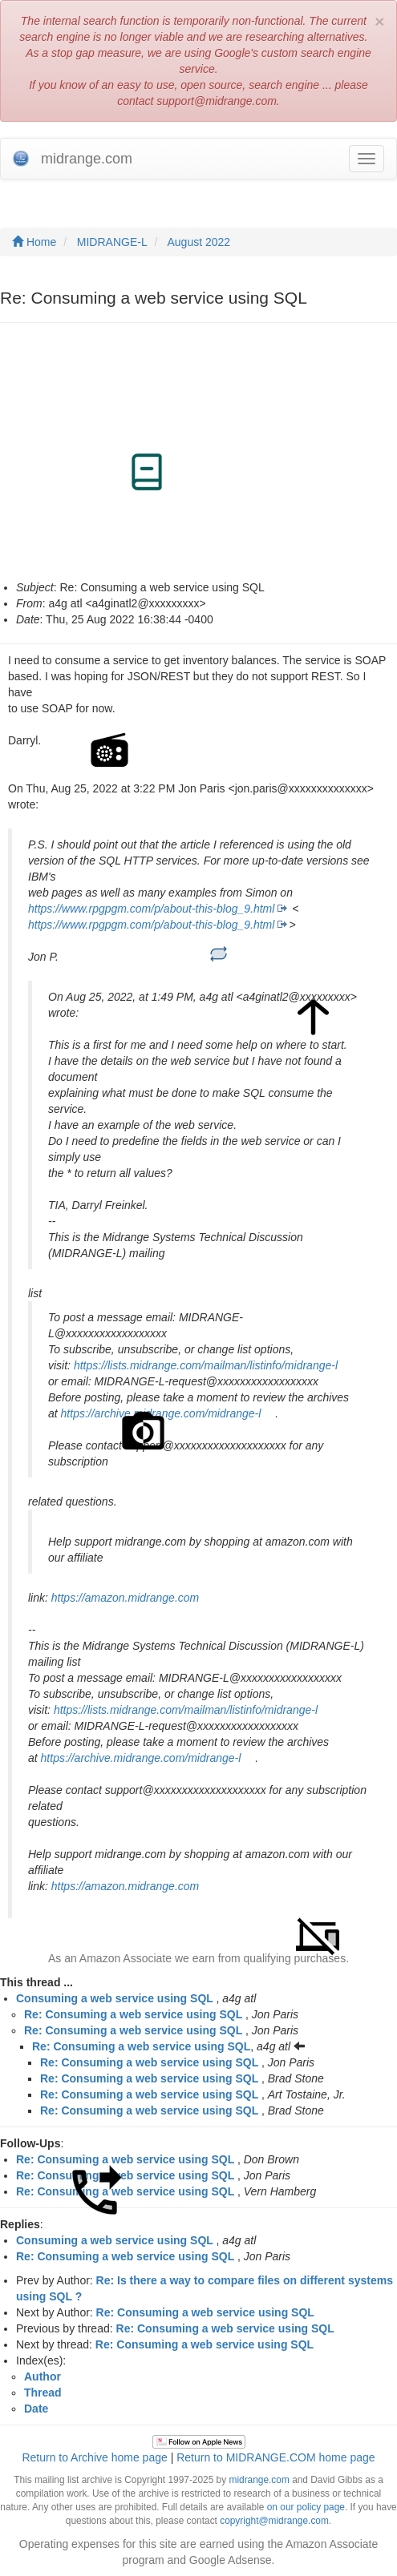  Describe the element at coordinates (143, 1430) in the screenshot. I see `apply black and white filter to photos` at that location.